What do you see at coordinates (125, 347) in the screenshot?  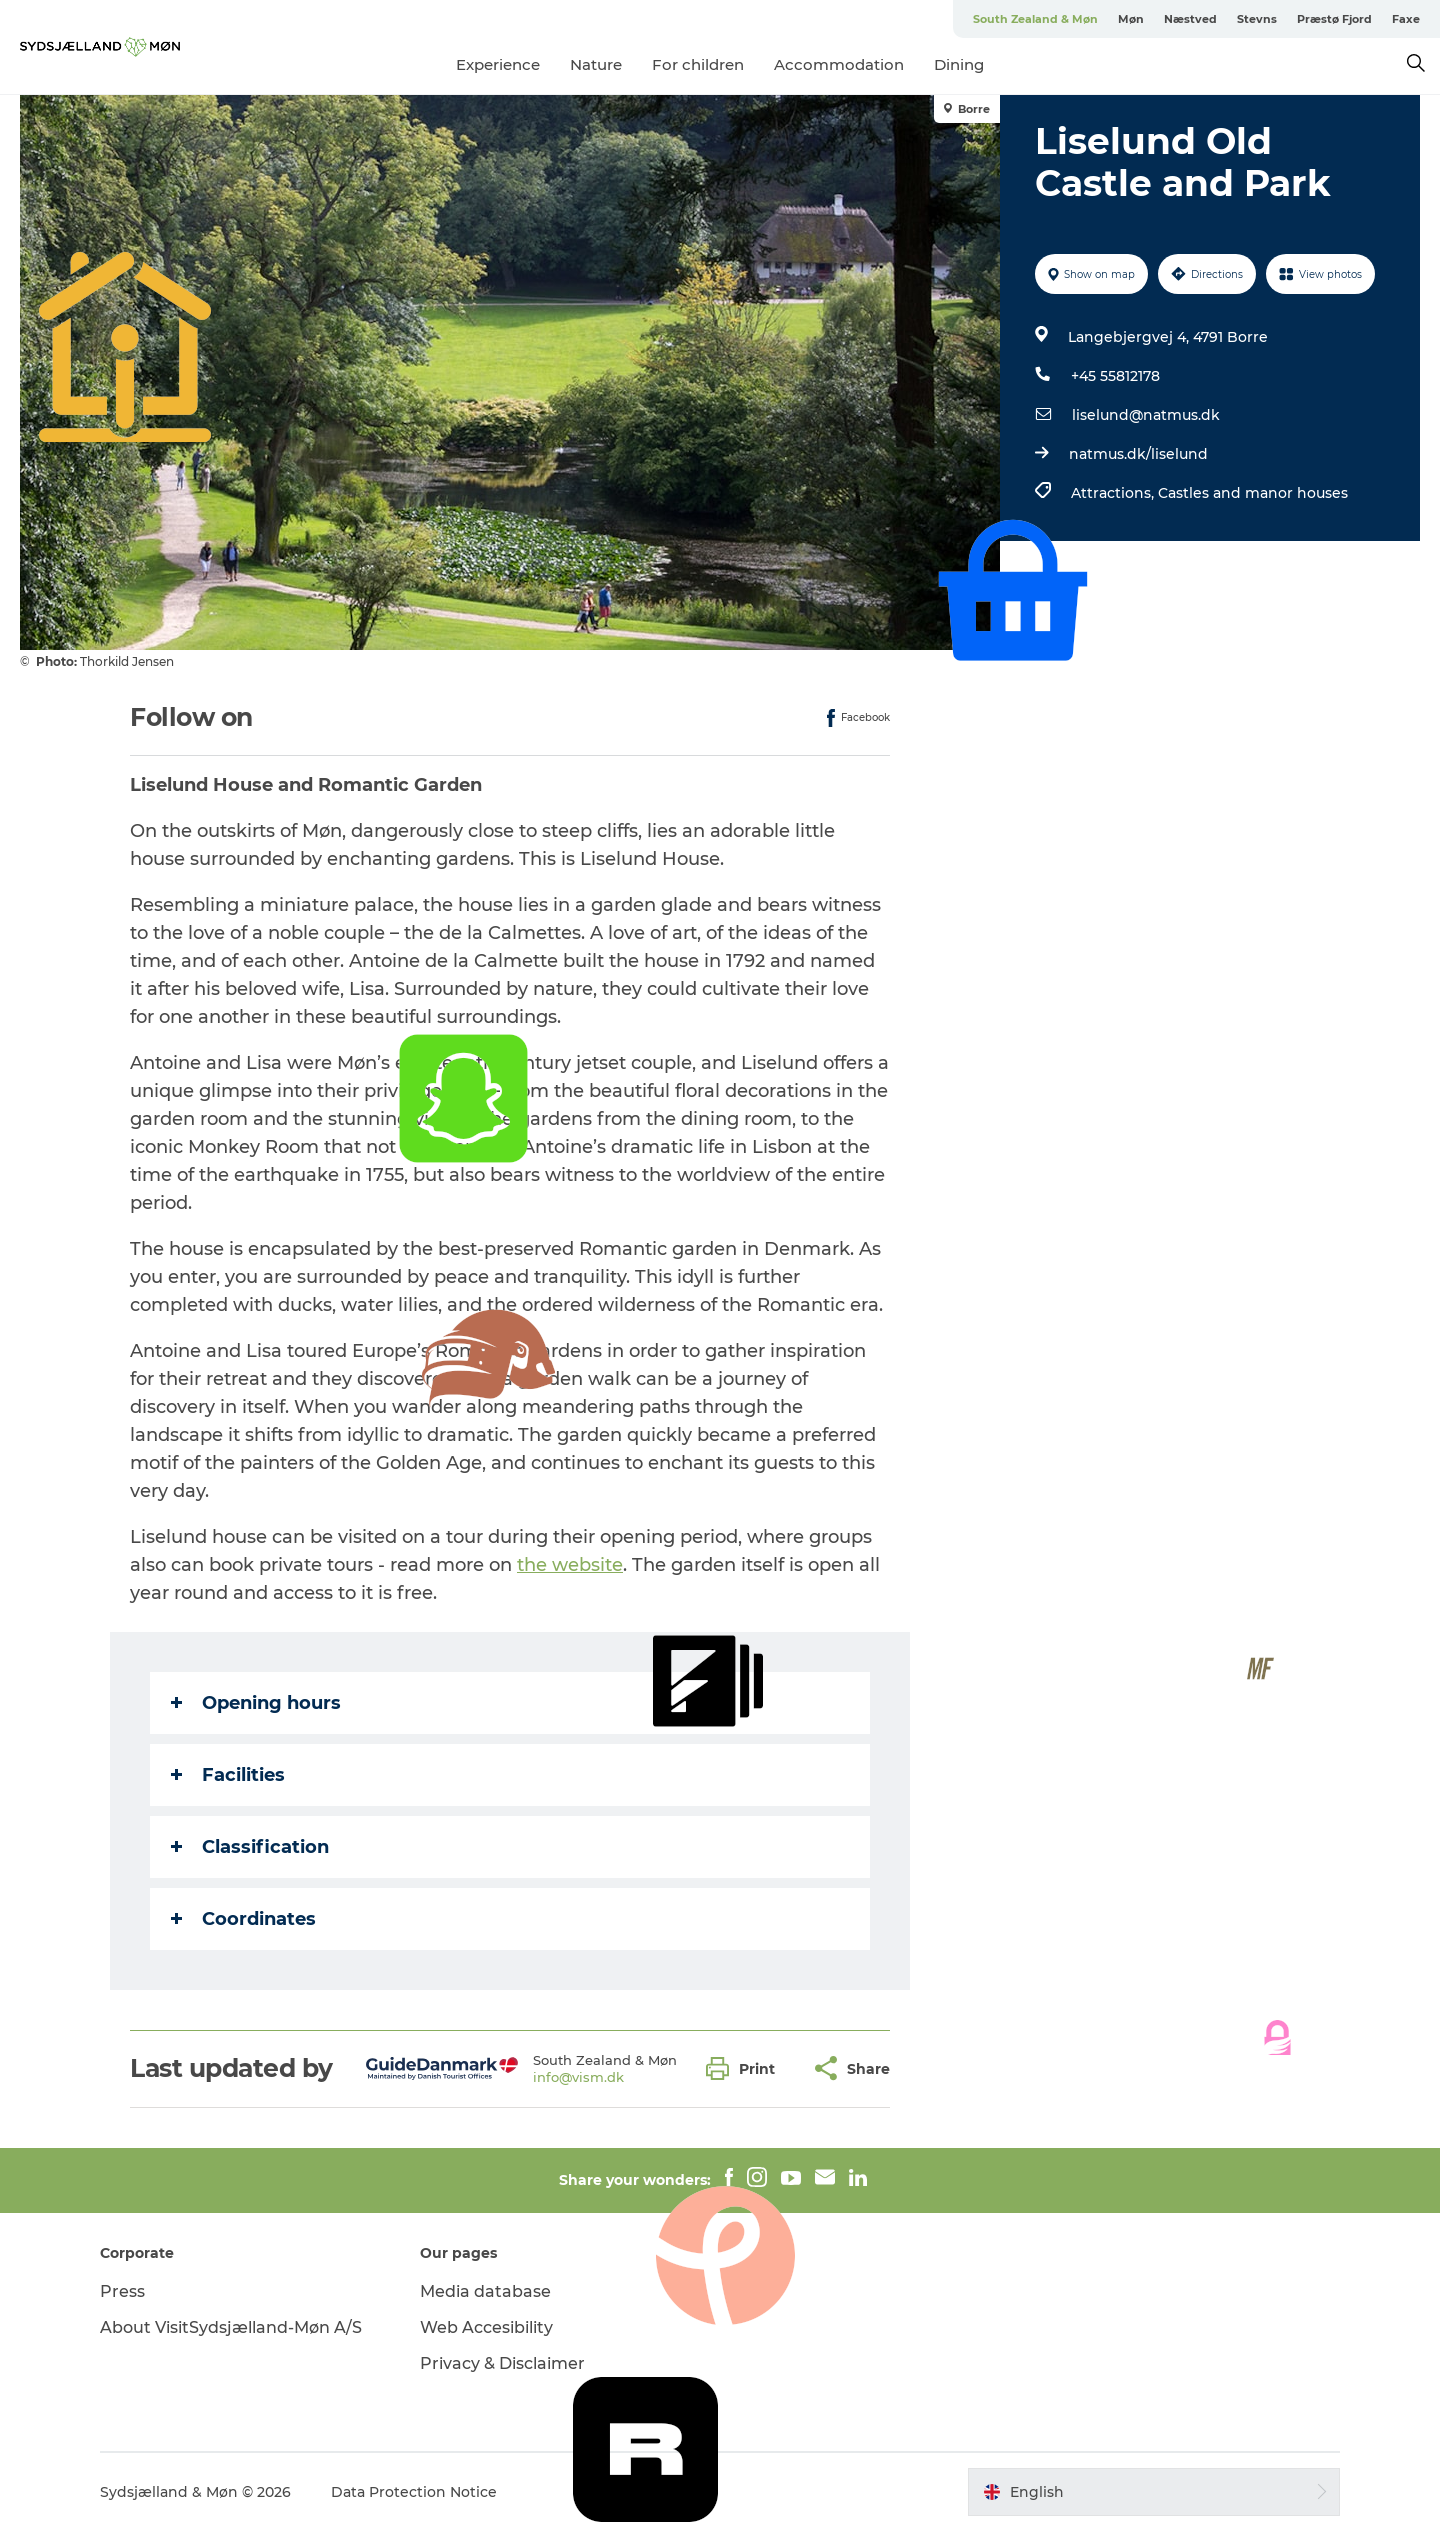 I see `Iconify logo - open source icon framework` at bounding box center [125, 347].